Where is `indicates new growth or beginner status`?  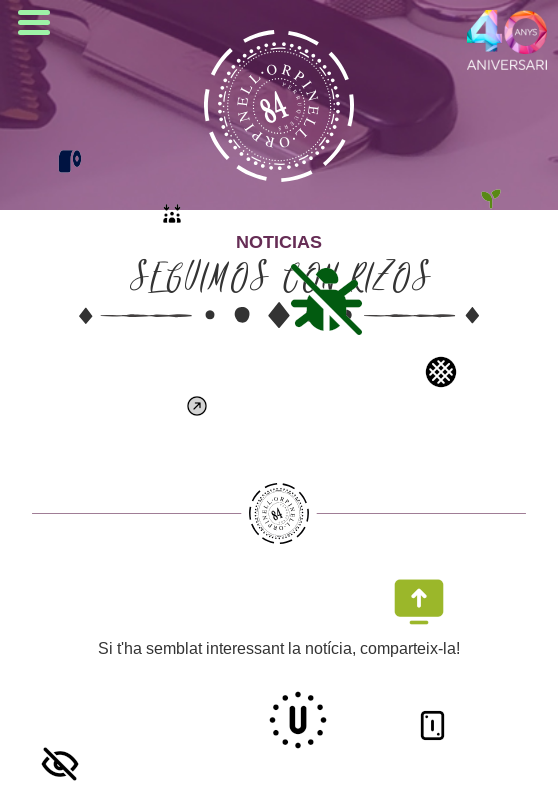 indicates new growth or beginner status is located at coordinates (491, 199).